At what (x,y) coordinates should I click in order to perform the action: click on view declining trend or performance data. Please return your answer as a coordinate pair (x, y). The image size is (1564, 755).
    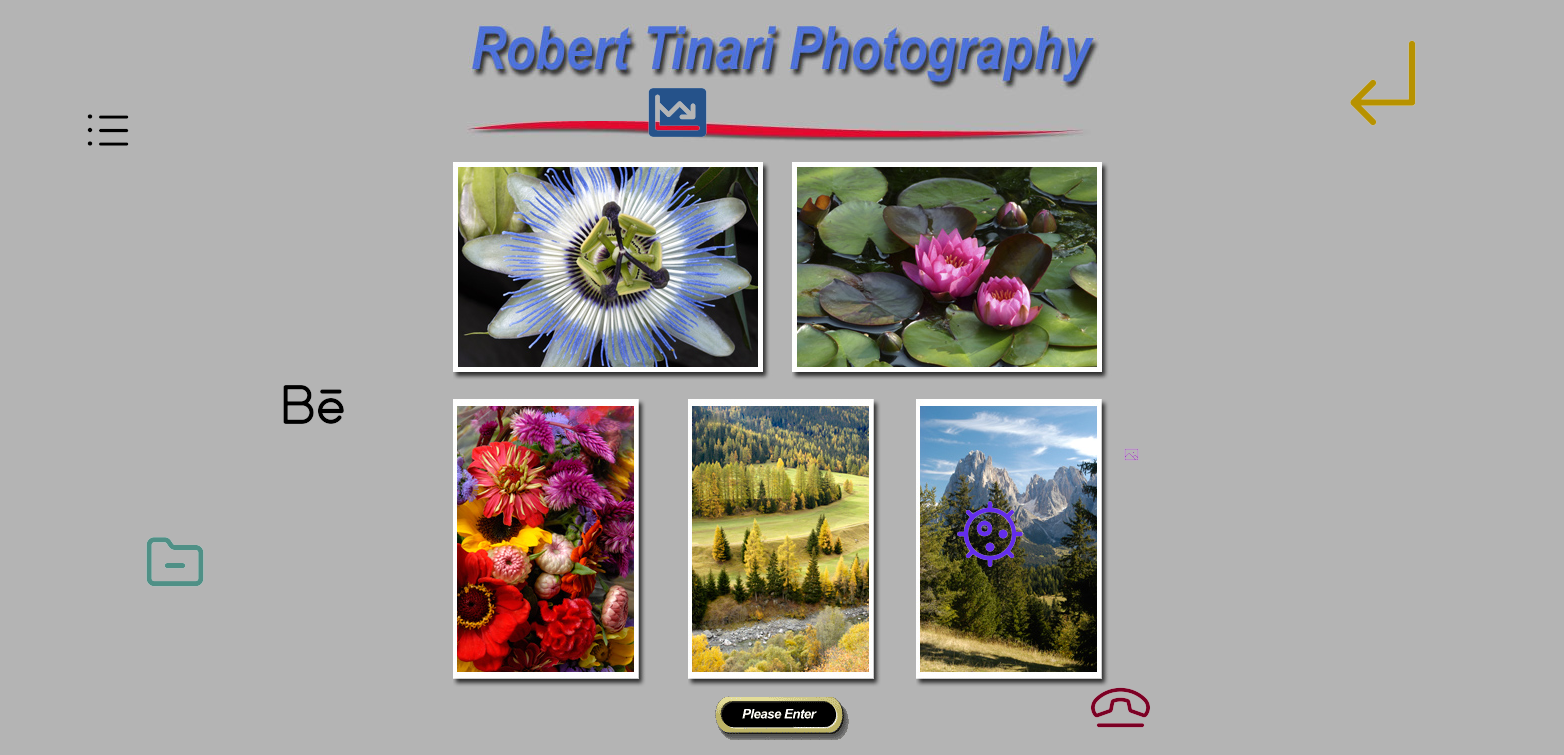
    Looking at the image, I should click on (677, 112).